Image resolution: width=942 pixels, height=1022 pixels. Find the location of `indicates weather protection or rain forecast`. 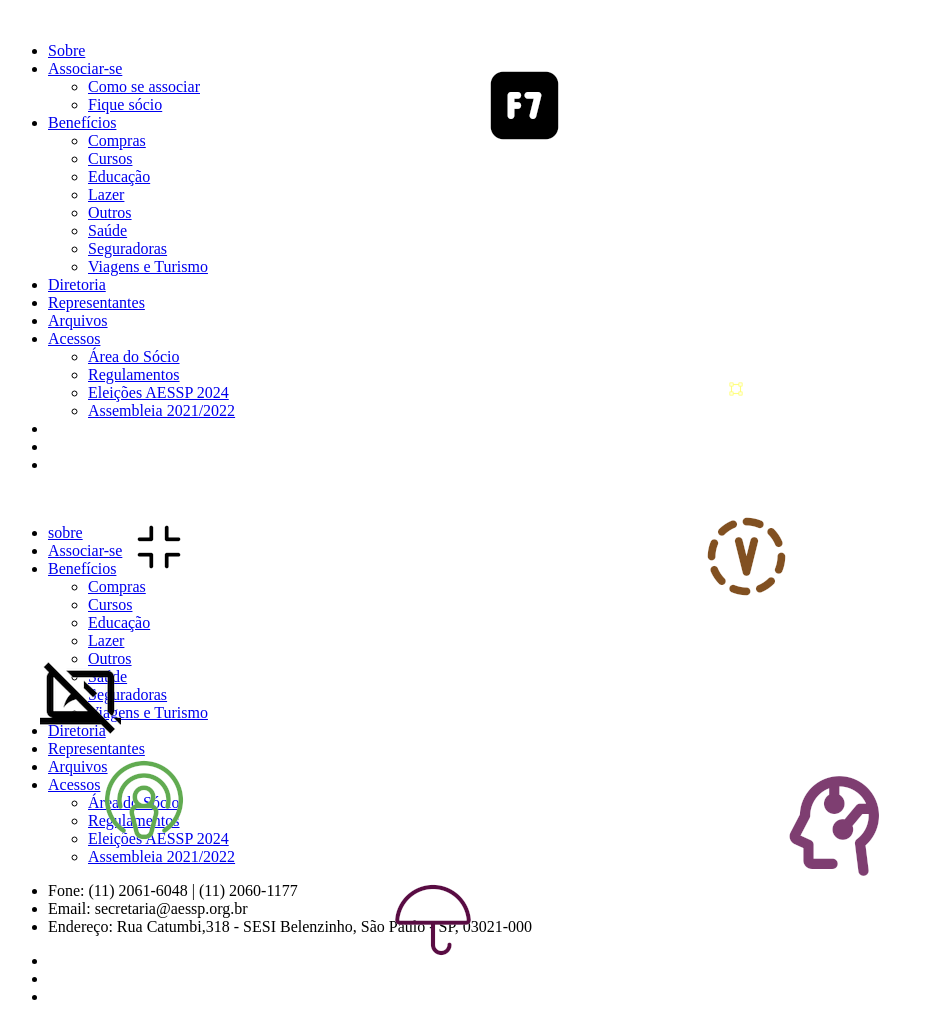

indicates weather protection or rain forecast is located at coordinates (433, 920).